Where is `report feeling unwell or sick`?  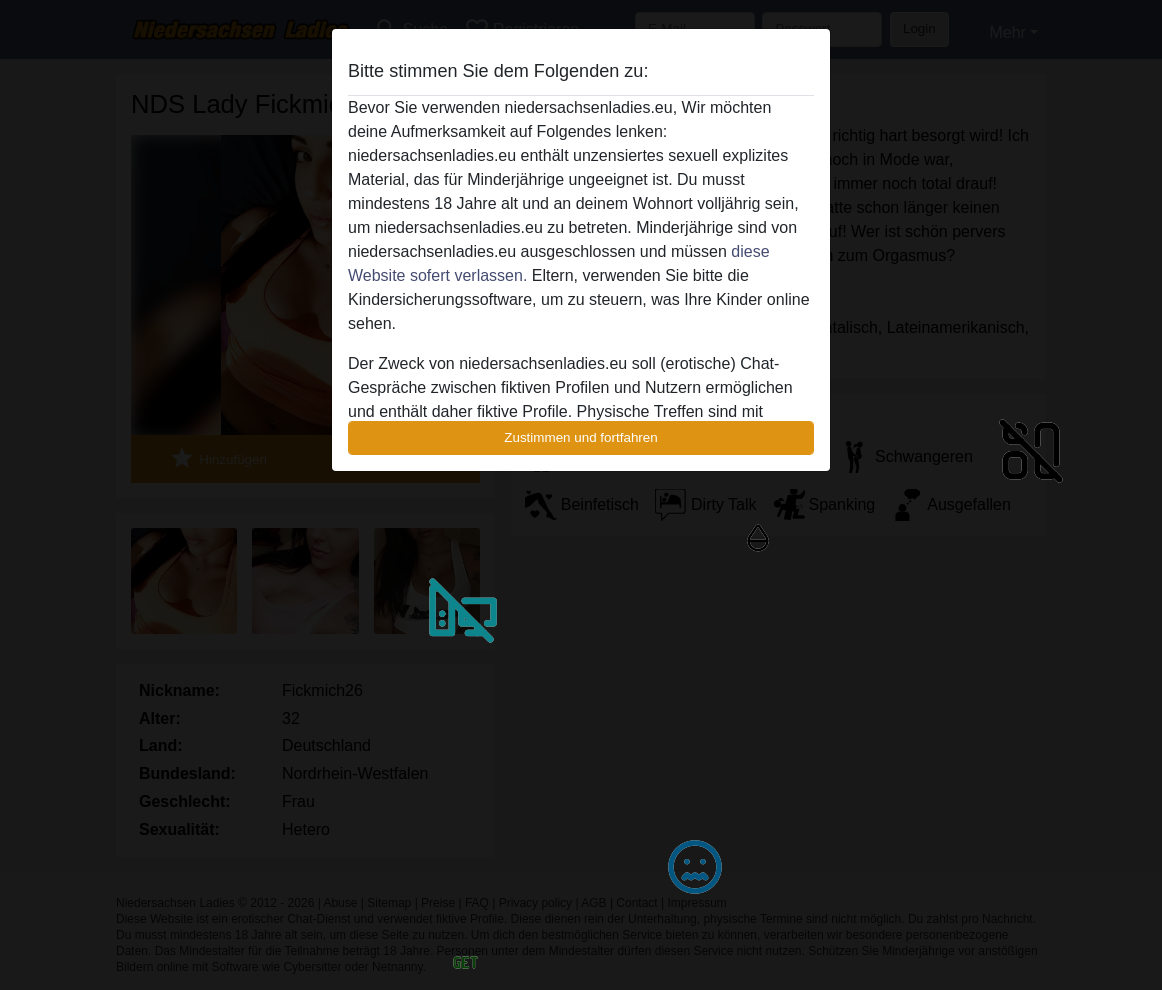
report feeling unwell or sick is located at coordinates (695, 867).